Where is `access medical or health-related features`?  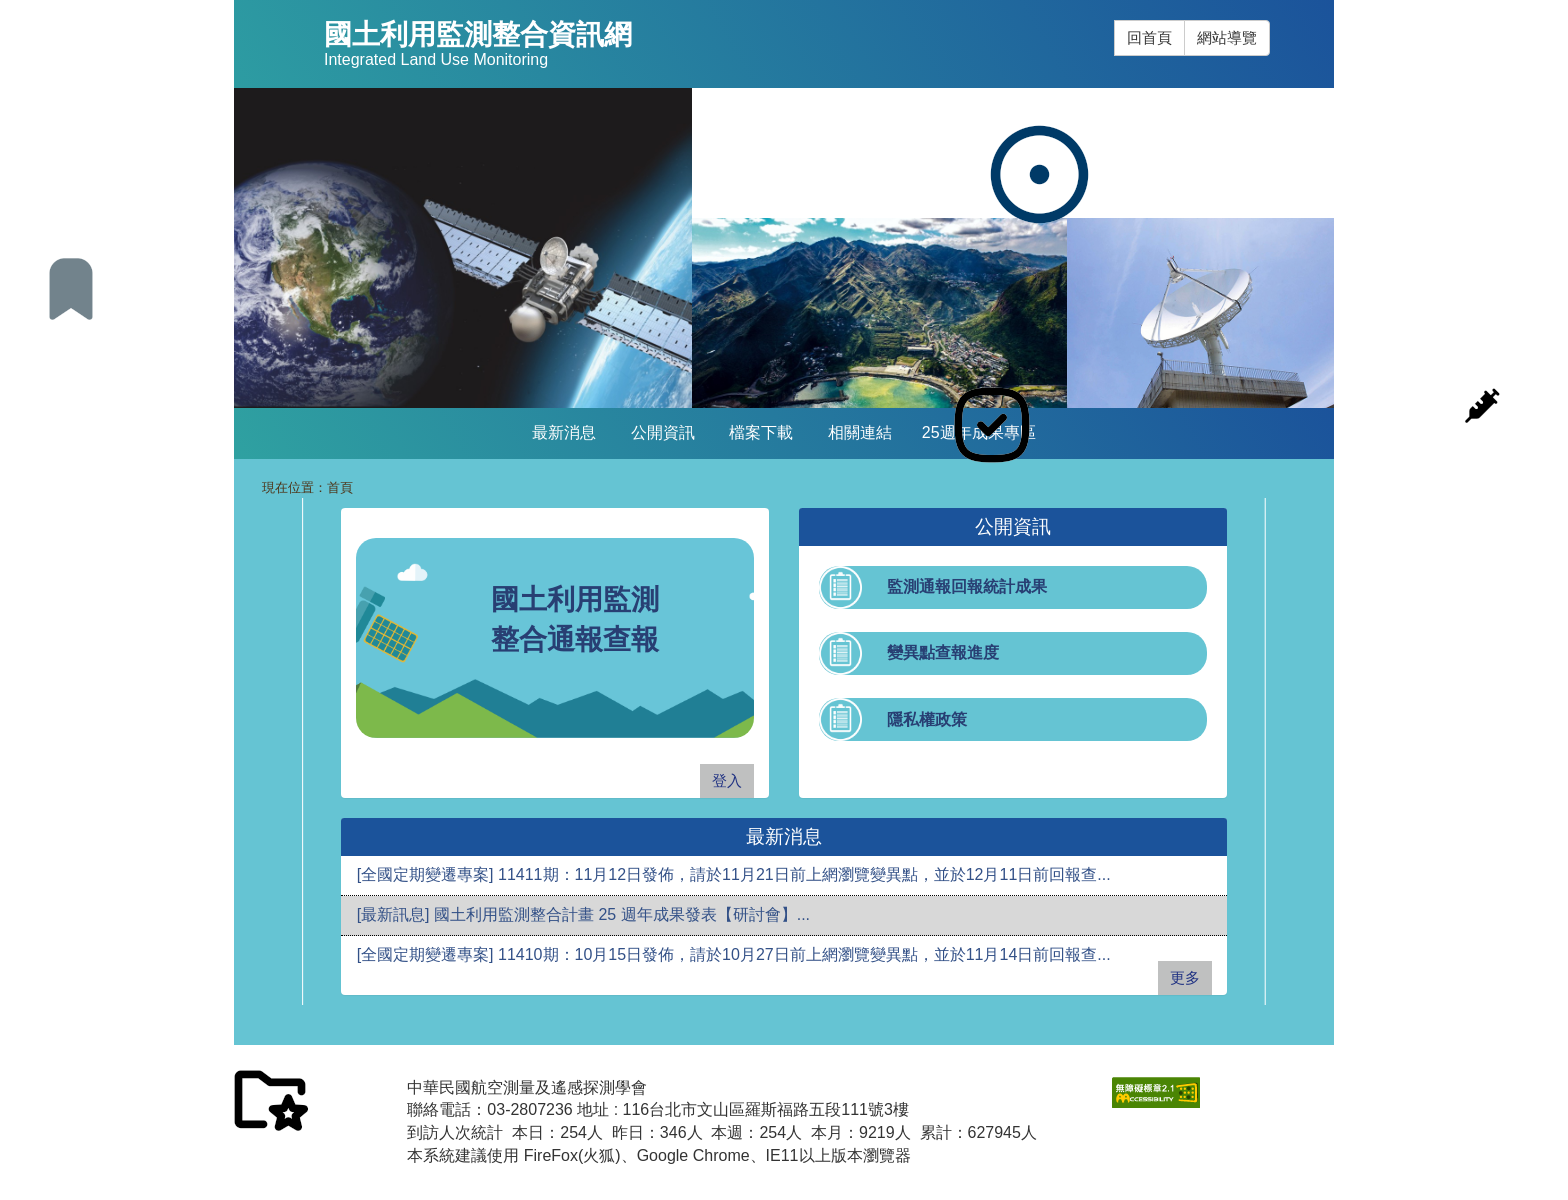 access medical or health-related features is located at coordinates (1481, 406).